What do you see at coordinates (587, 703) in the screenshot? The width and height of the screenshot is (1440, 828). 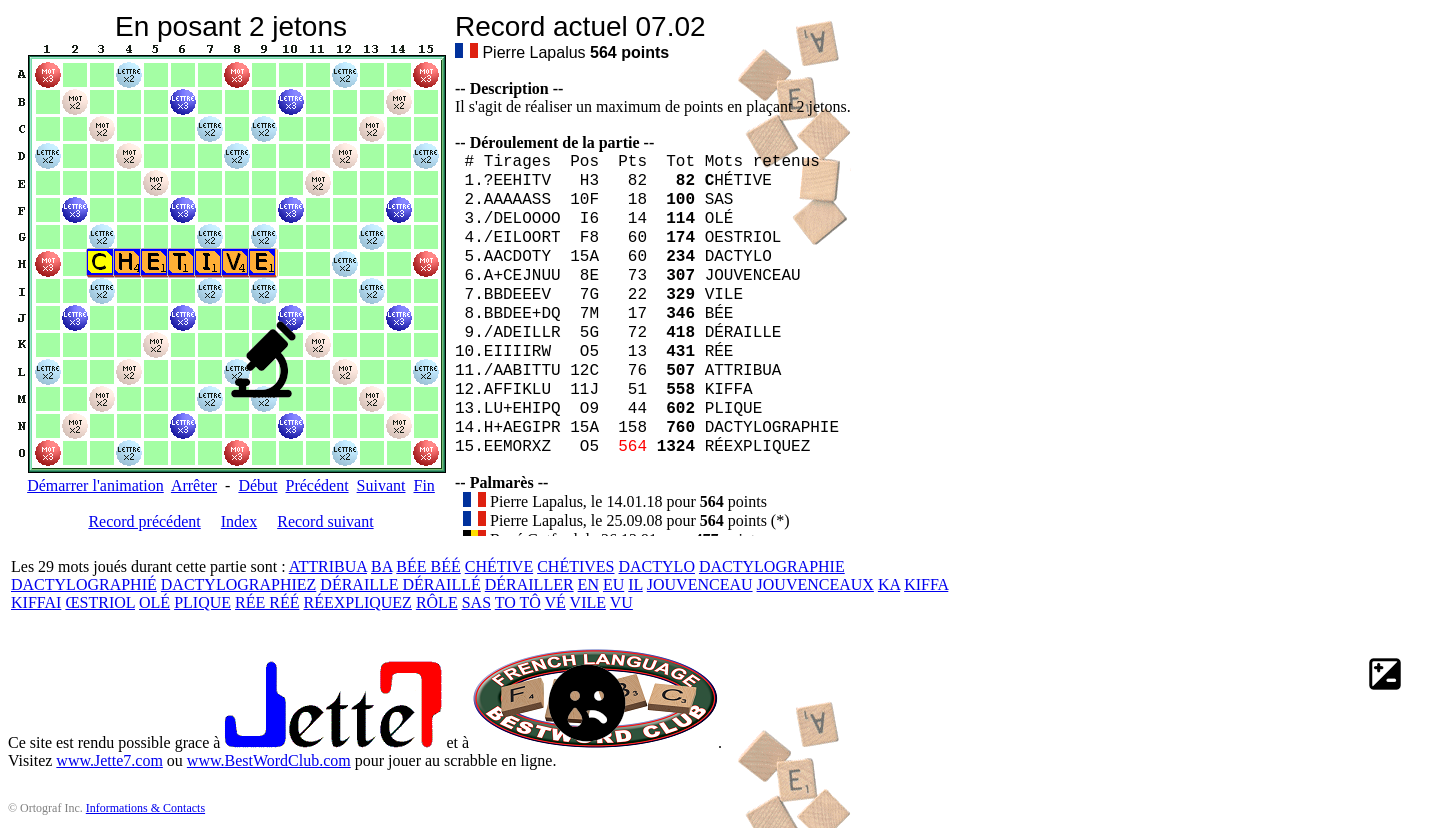 I see `indicates an error or failed action` at bounding box center [587, 703].